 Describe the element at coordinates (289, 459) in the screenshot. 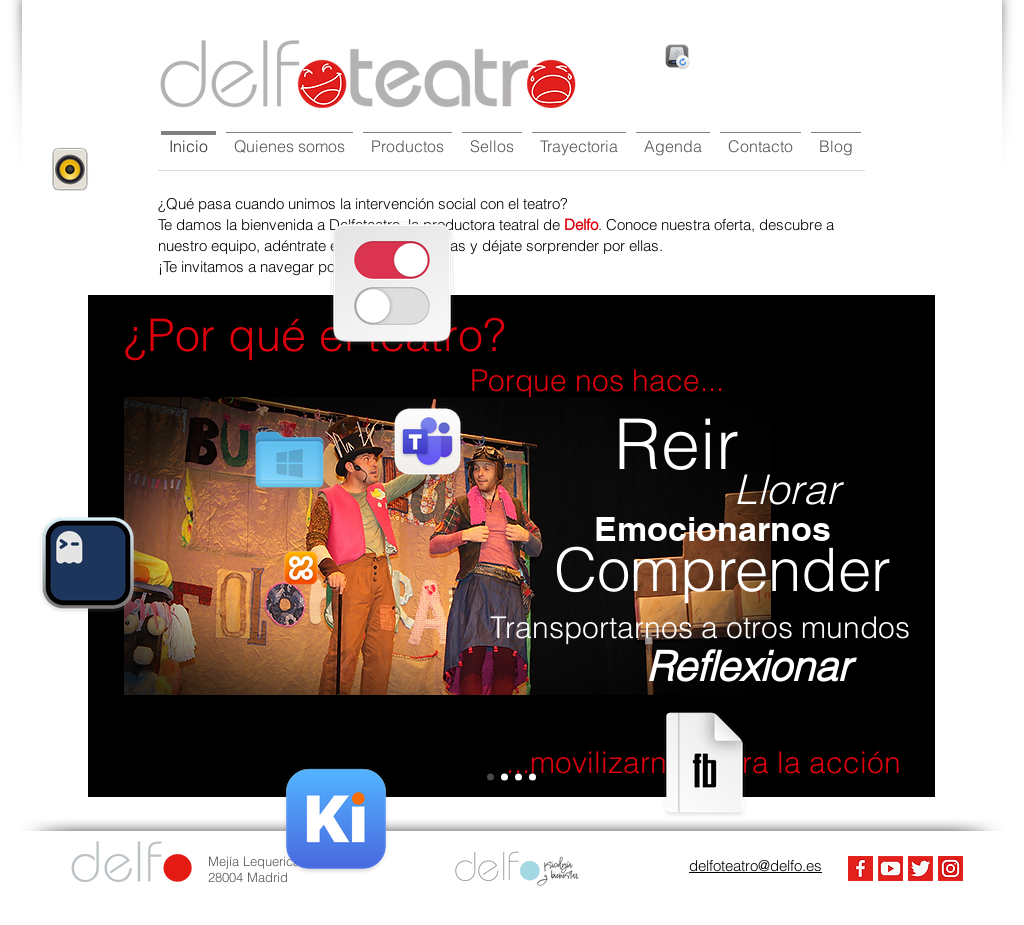

I see `open wine file manager for windows applications` at that location.